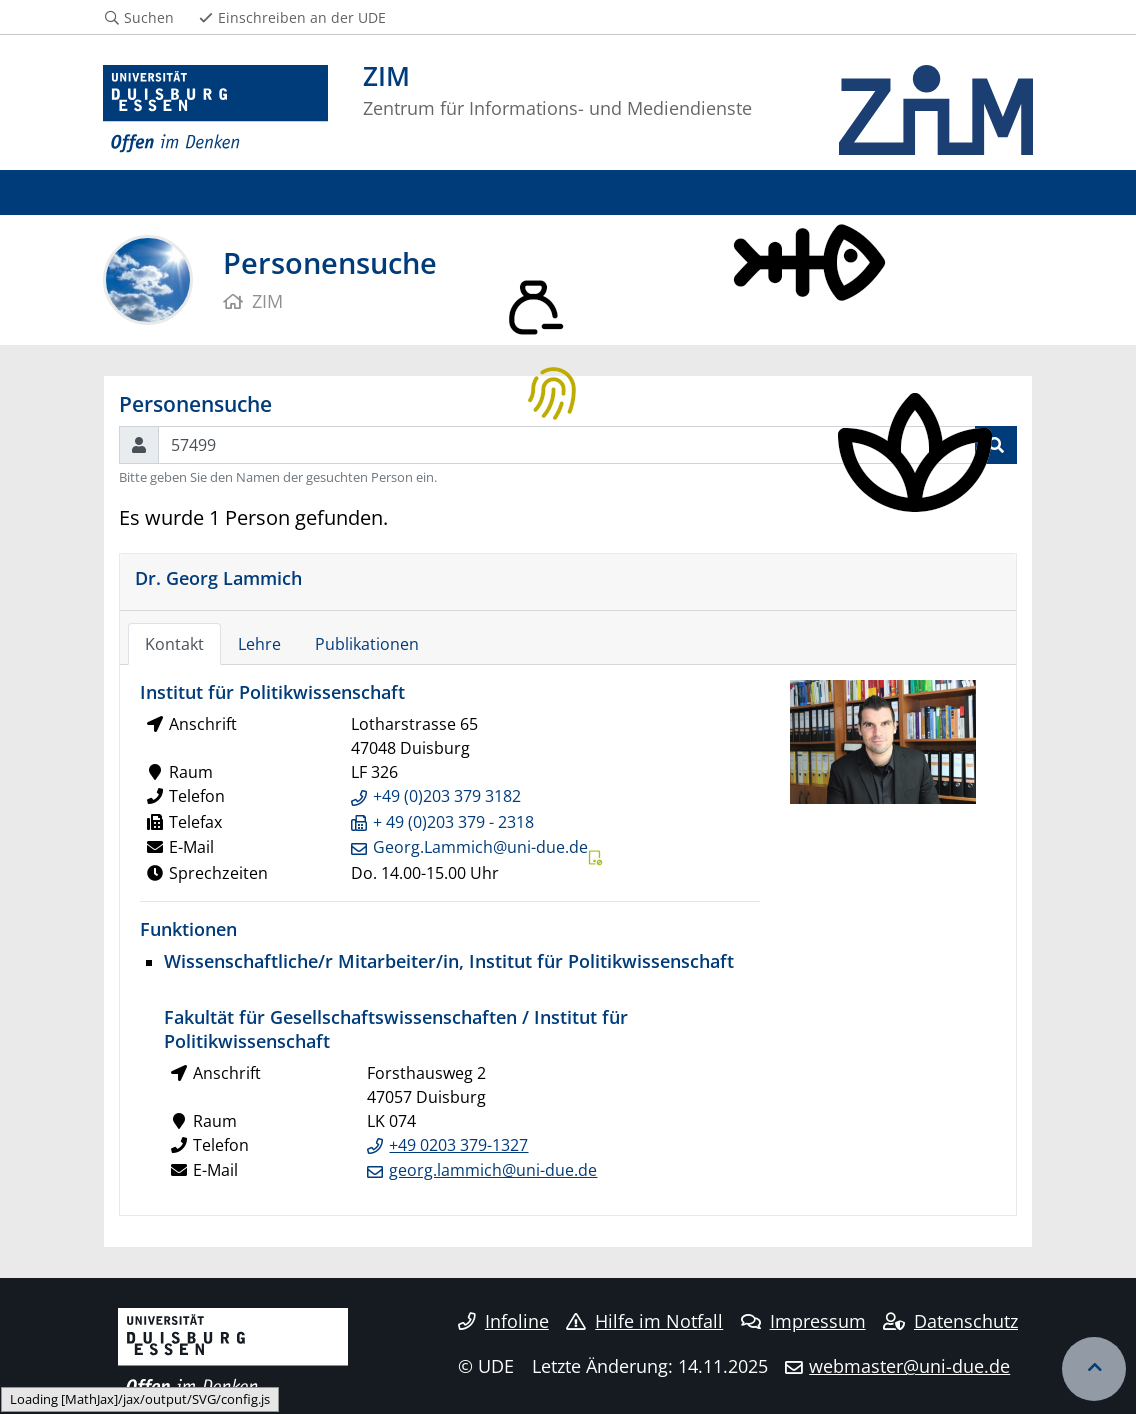  I want to click on access plant care or gardening features, so click(915, 456).